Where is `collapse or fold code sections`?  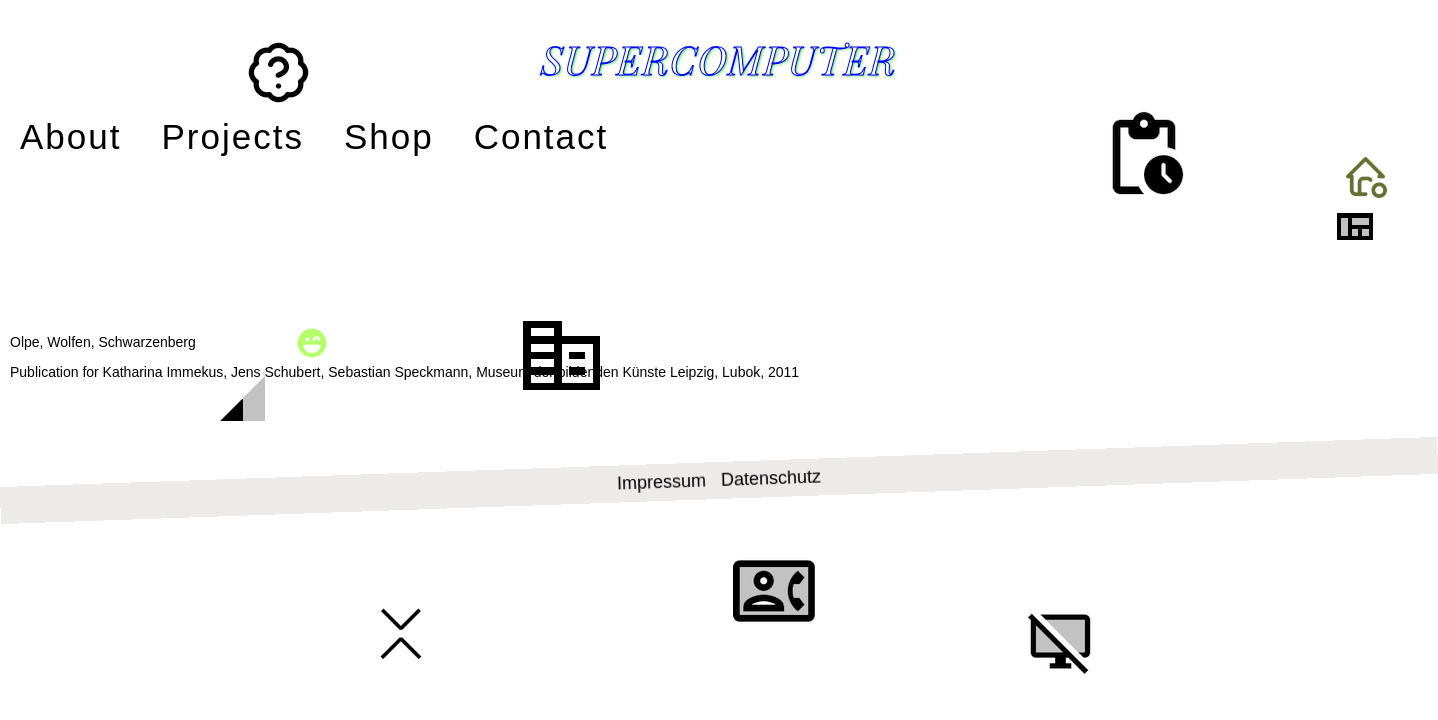
collapse or fold code sections is located at coordinates (401, 633).